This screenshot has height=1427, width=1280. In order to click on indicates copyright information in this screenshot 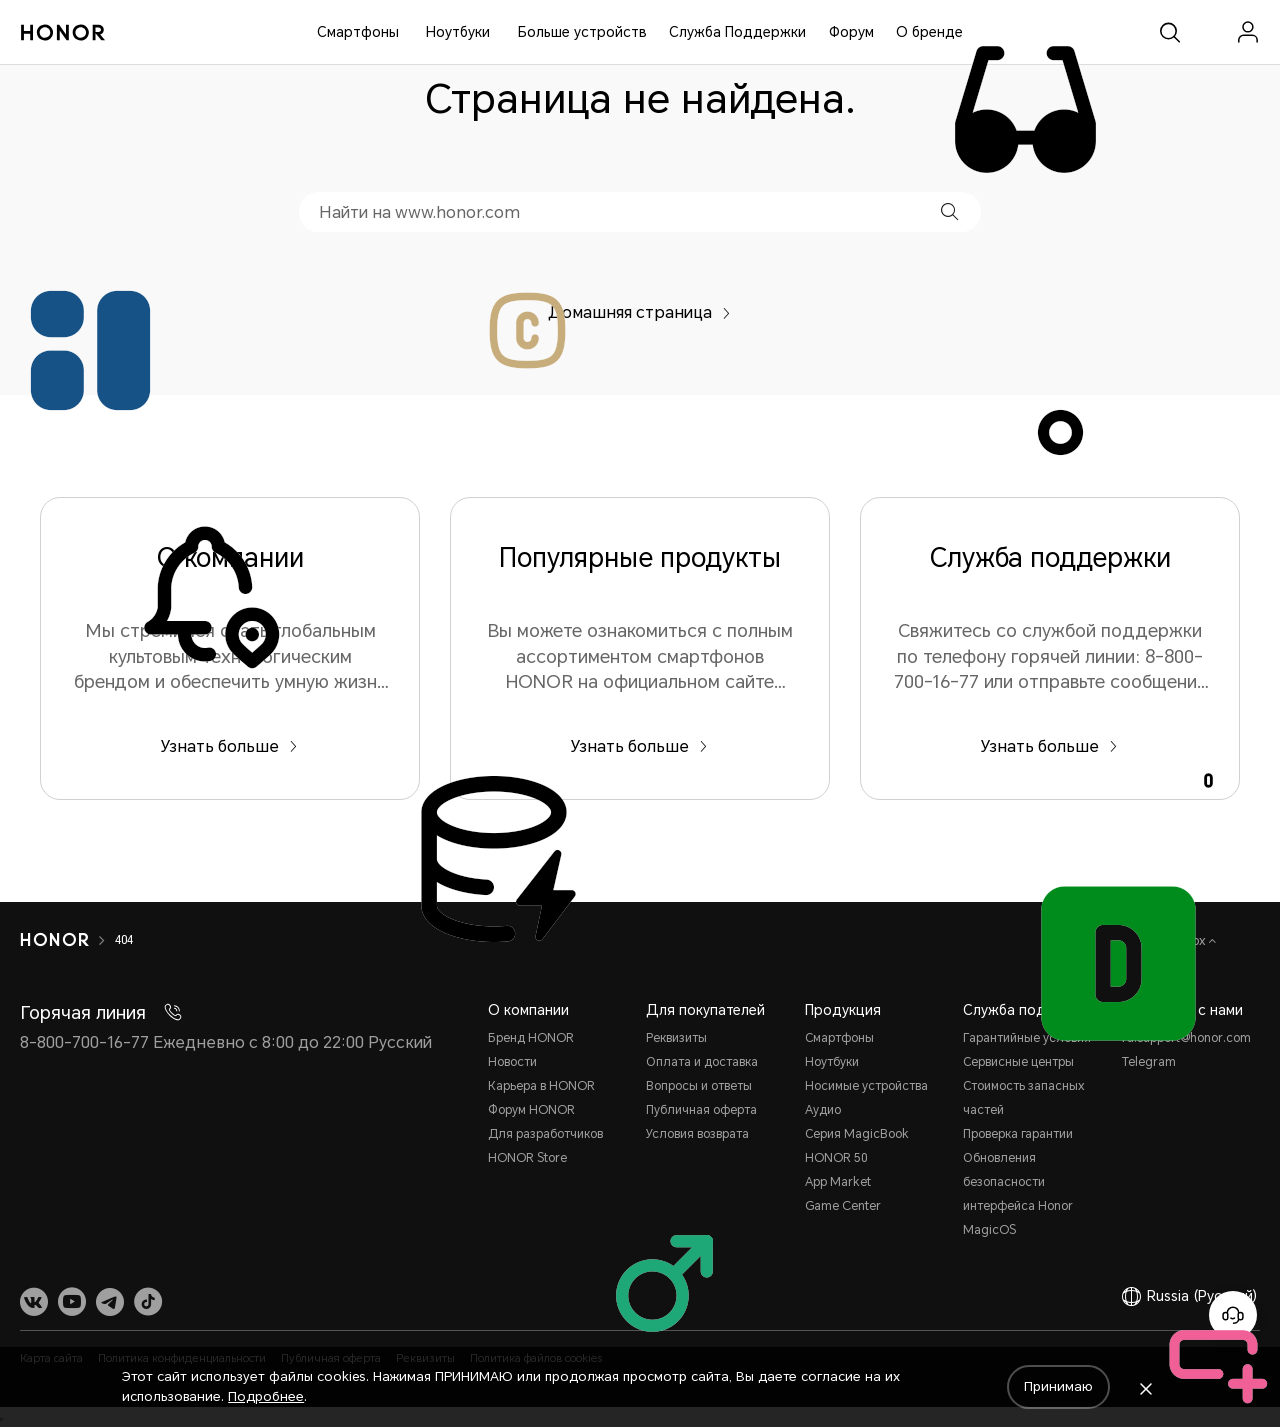, I will do `click(527, 330)`.